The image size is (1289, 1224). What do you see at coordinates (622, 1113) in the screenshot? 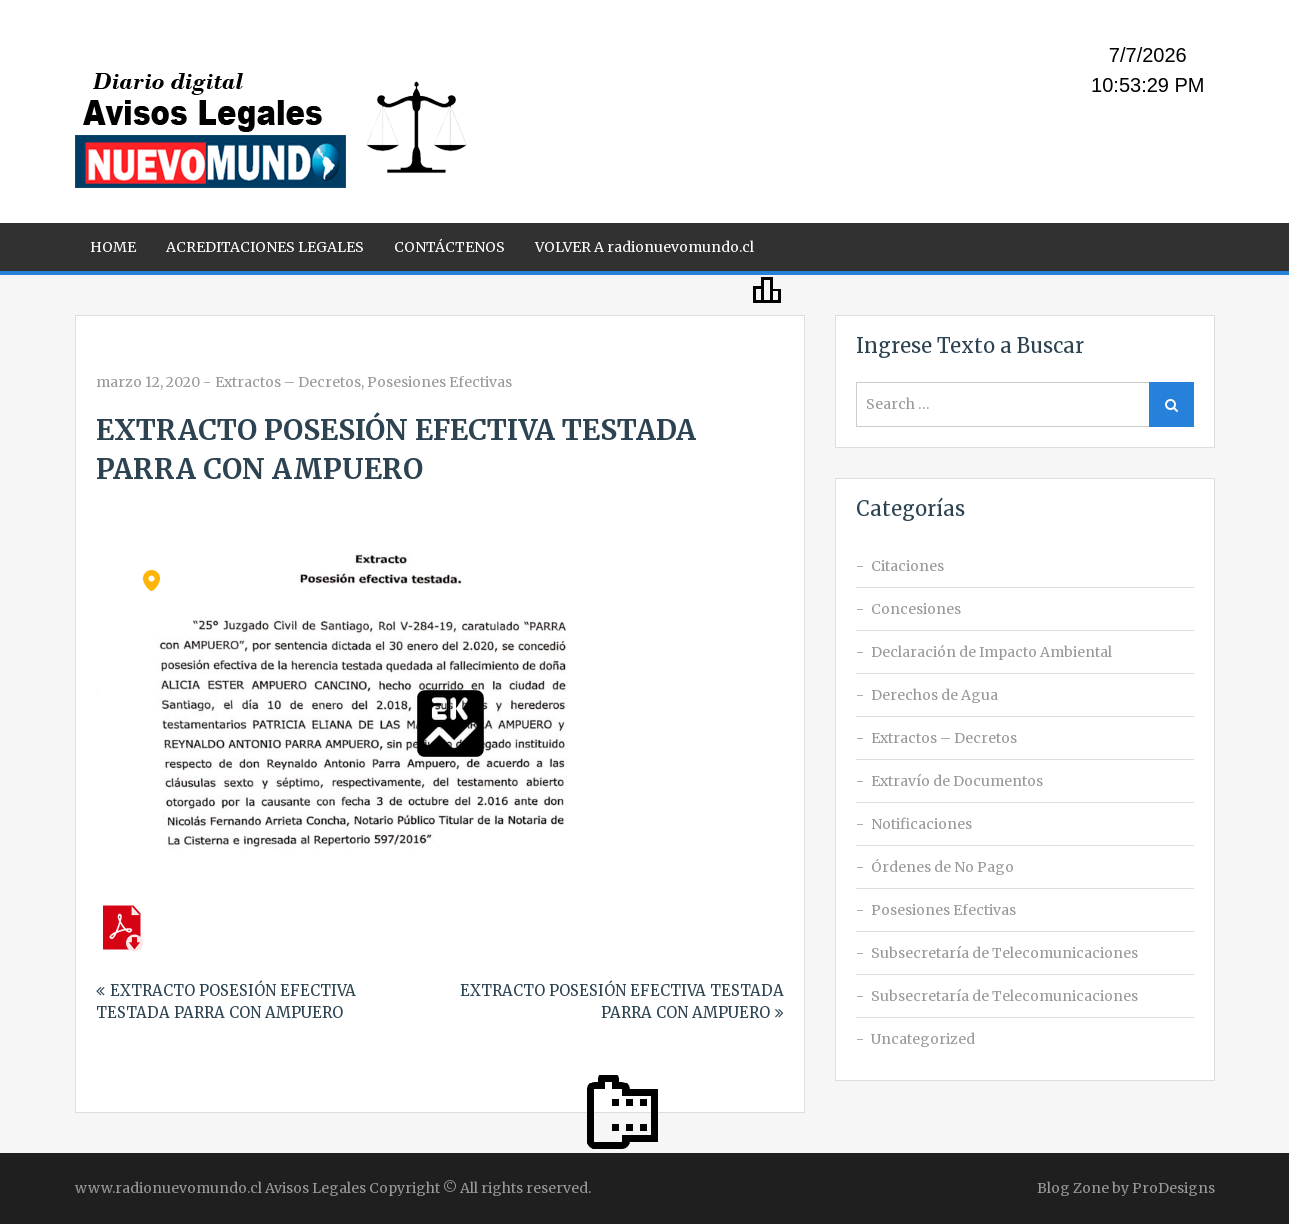
I see `view photos from camera roll` at bounding box center [622, 1113].